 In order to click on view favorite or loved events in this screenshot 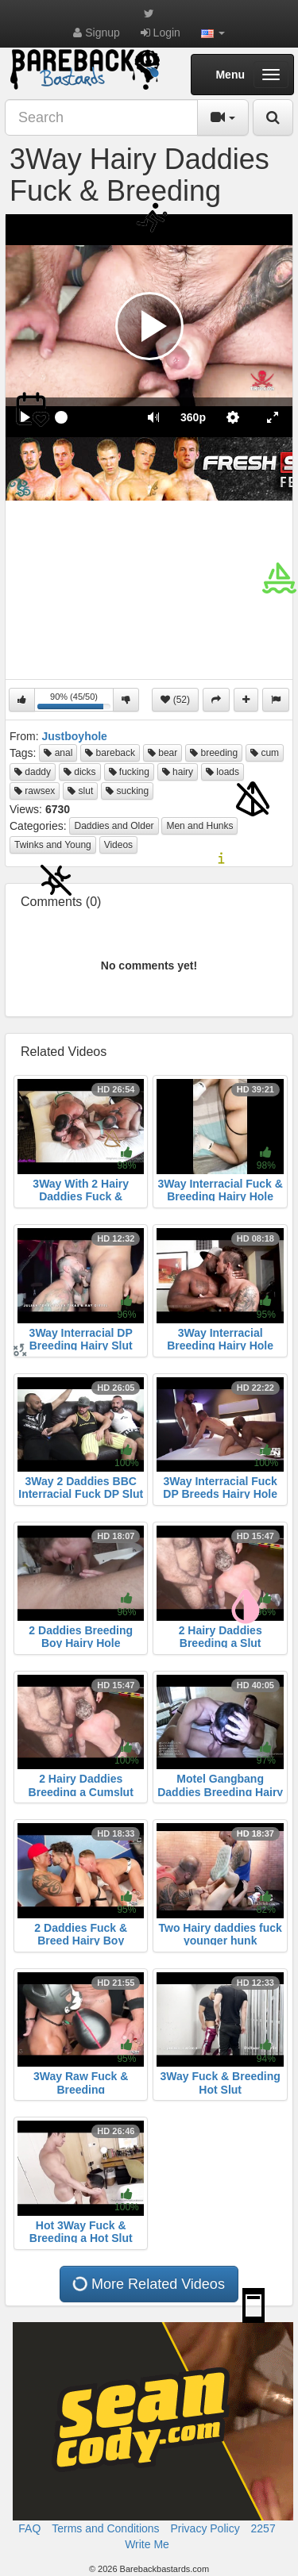, I will do `click(31, 409)`.